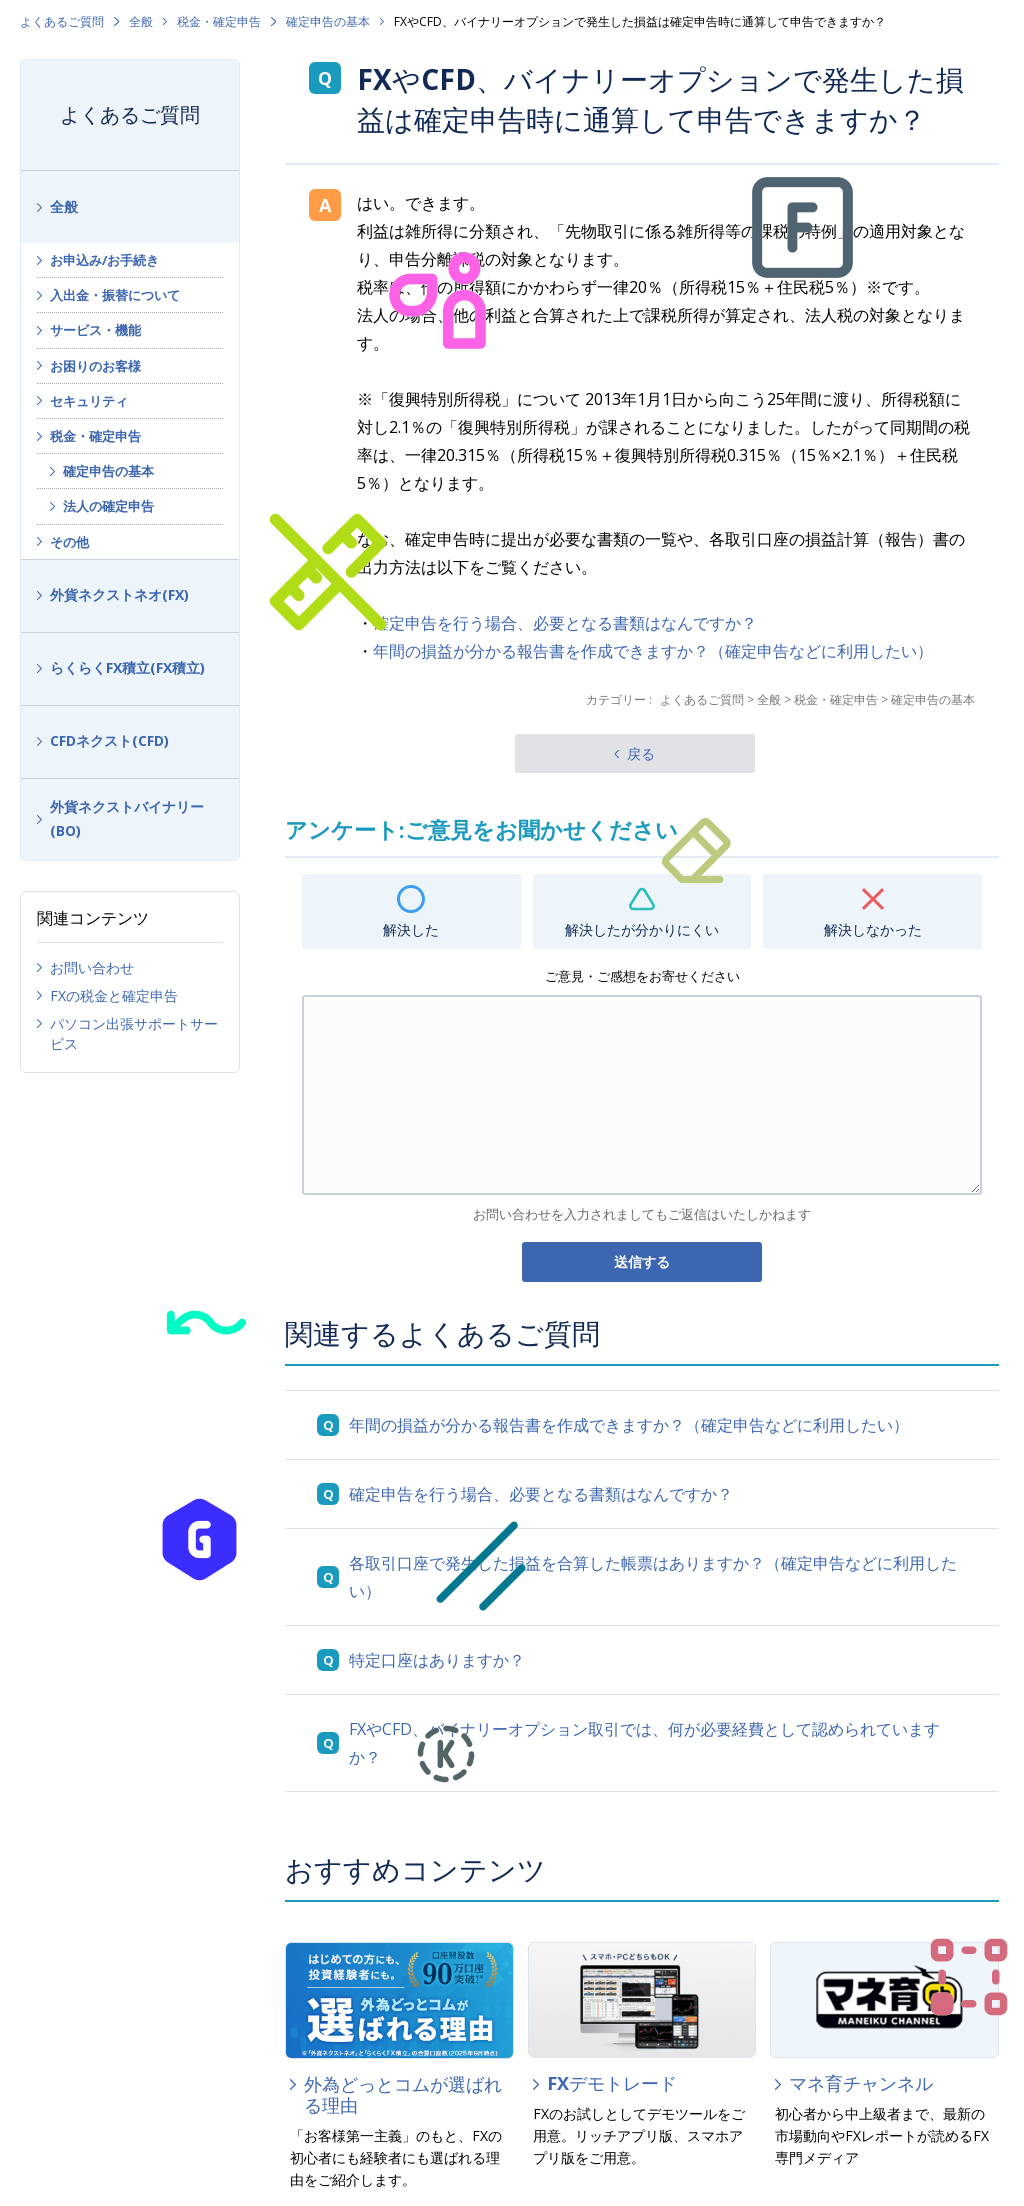 This screenshot has height=2206, width=1024. Describe the element at coordinates (446, 1754) in the screenshot. I see `indicates a pending or in-progress item labeled "K"` at that location.